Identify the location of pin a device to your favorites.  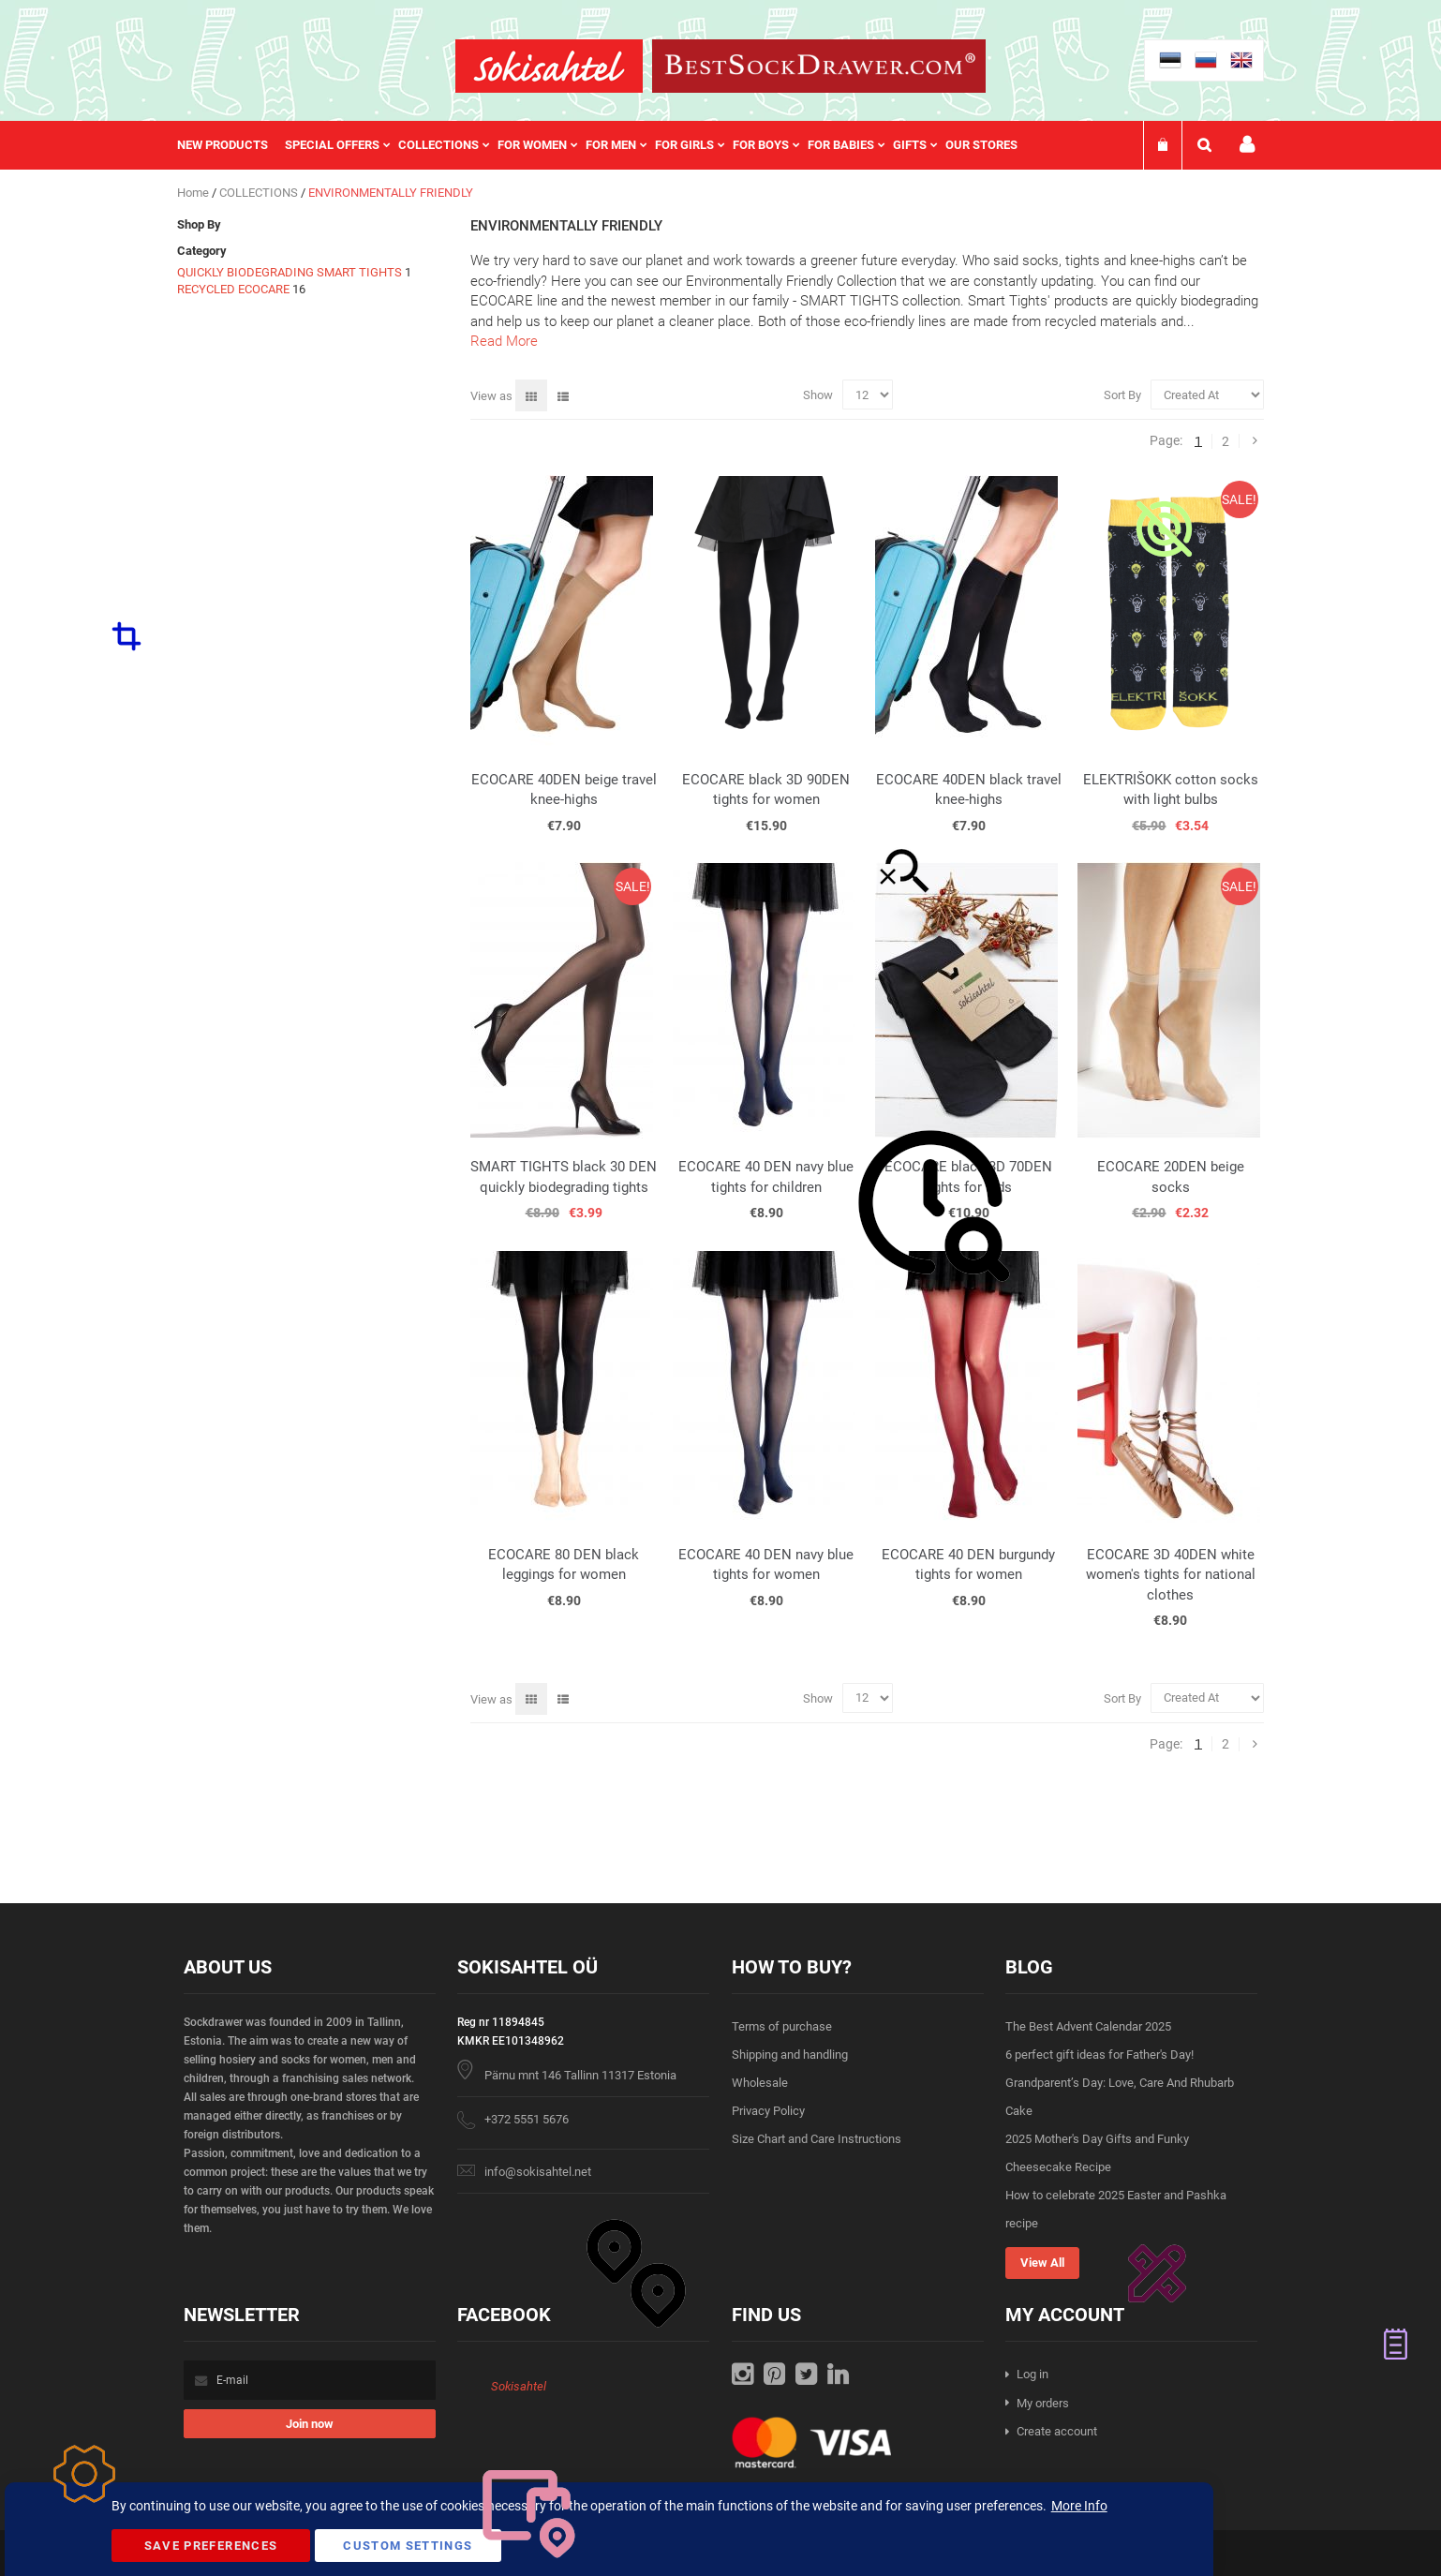
(527, 2509).